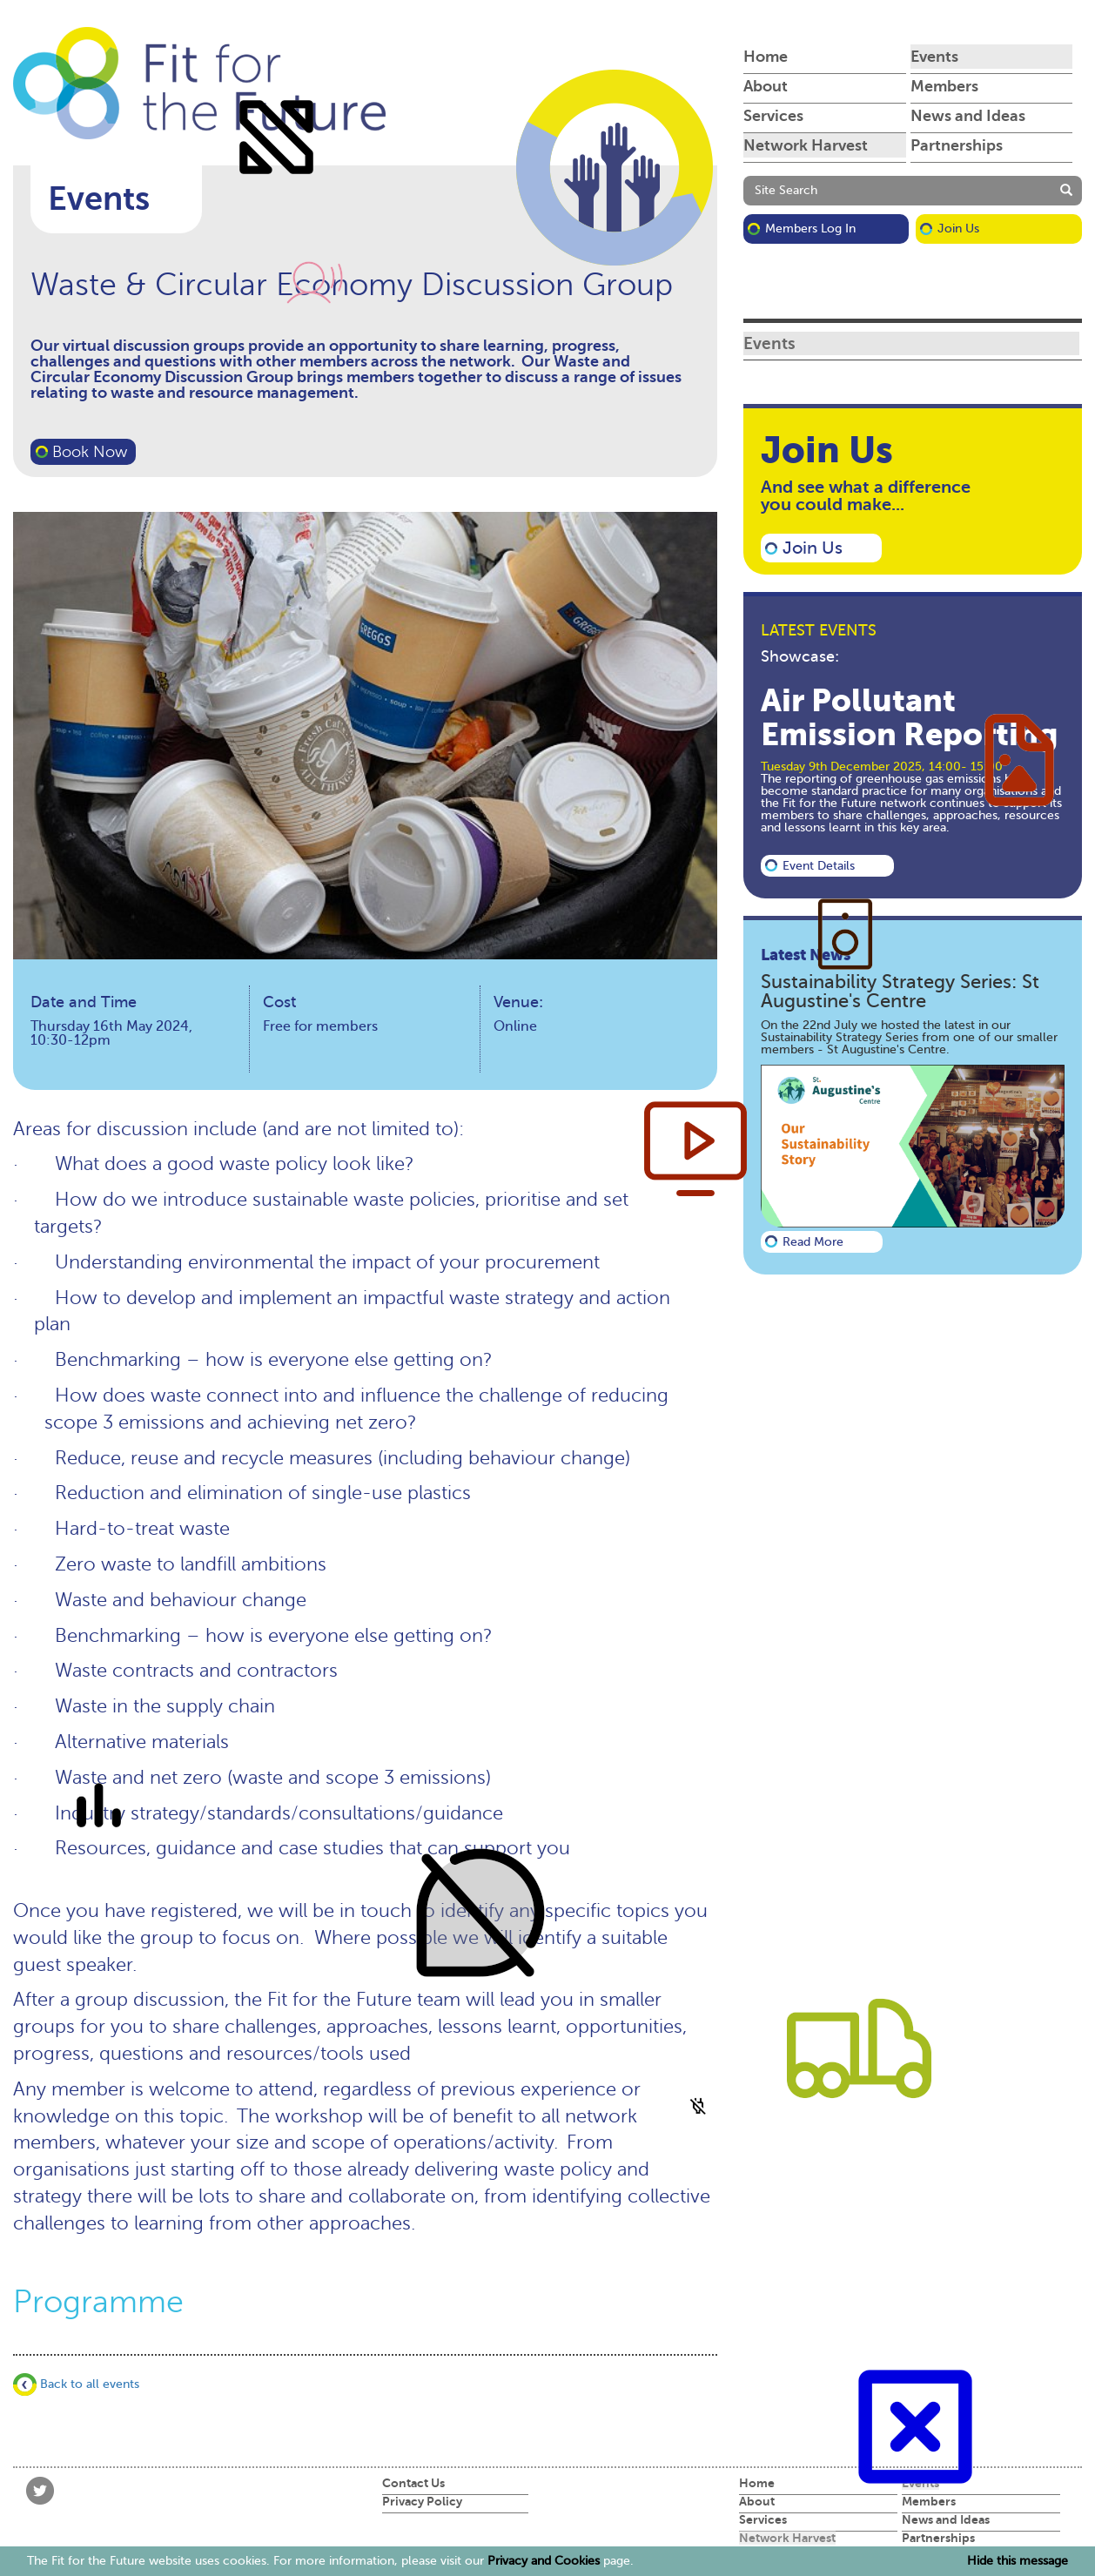 This screenshot has height=2576, width=1095. What do you see at coordinates (695, 1145) in the screenshot?
I see `play video on desktop display` at bounding box center [695, 1145].